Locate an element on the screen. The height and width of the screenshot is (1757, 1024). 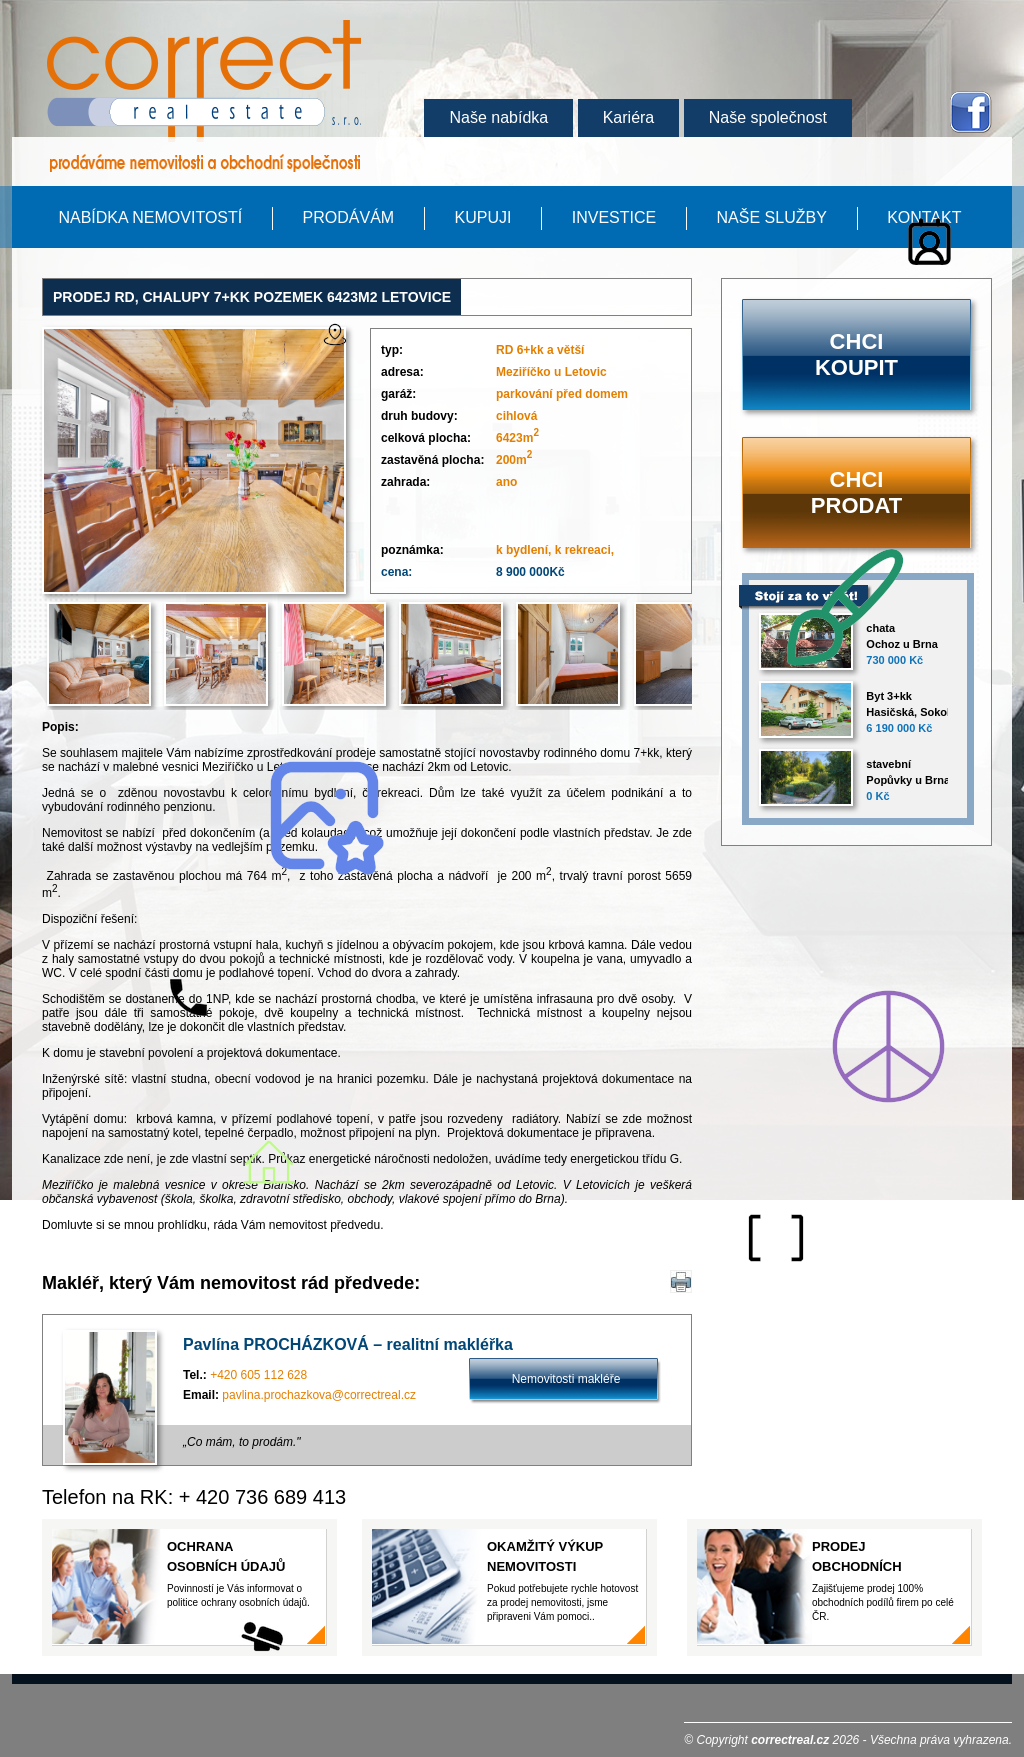
add photo to favorites is located at coordinates (324, 815).